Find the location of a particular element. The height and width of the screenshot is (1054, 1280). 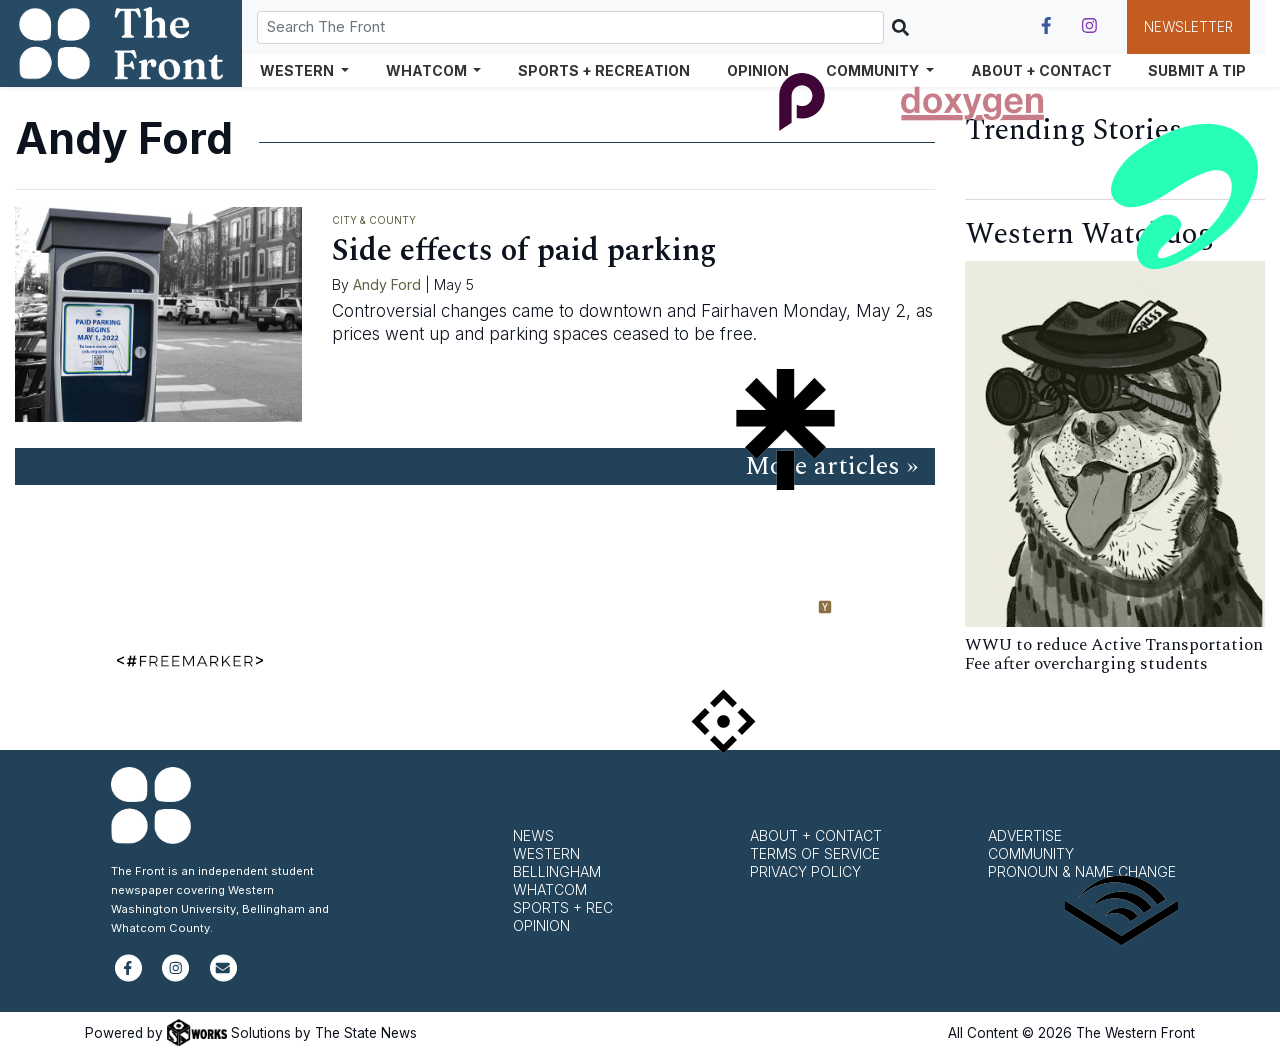

airtel app or service is located at coordinates (1184, 196).